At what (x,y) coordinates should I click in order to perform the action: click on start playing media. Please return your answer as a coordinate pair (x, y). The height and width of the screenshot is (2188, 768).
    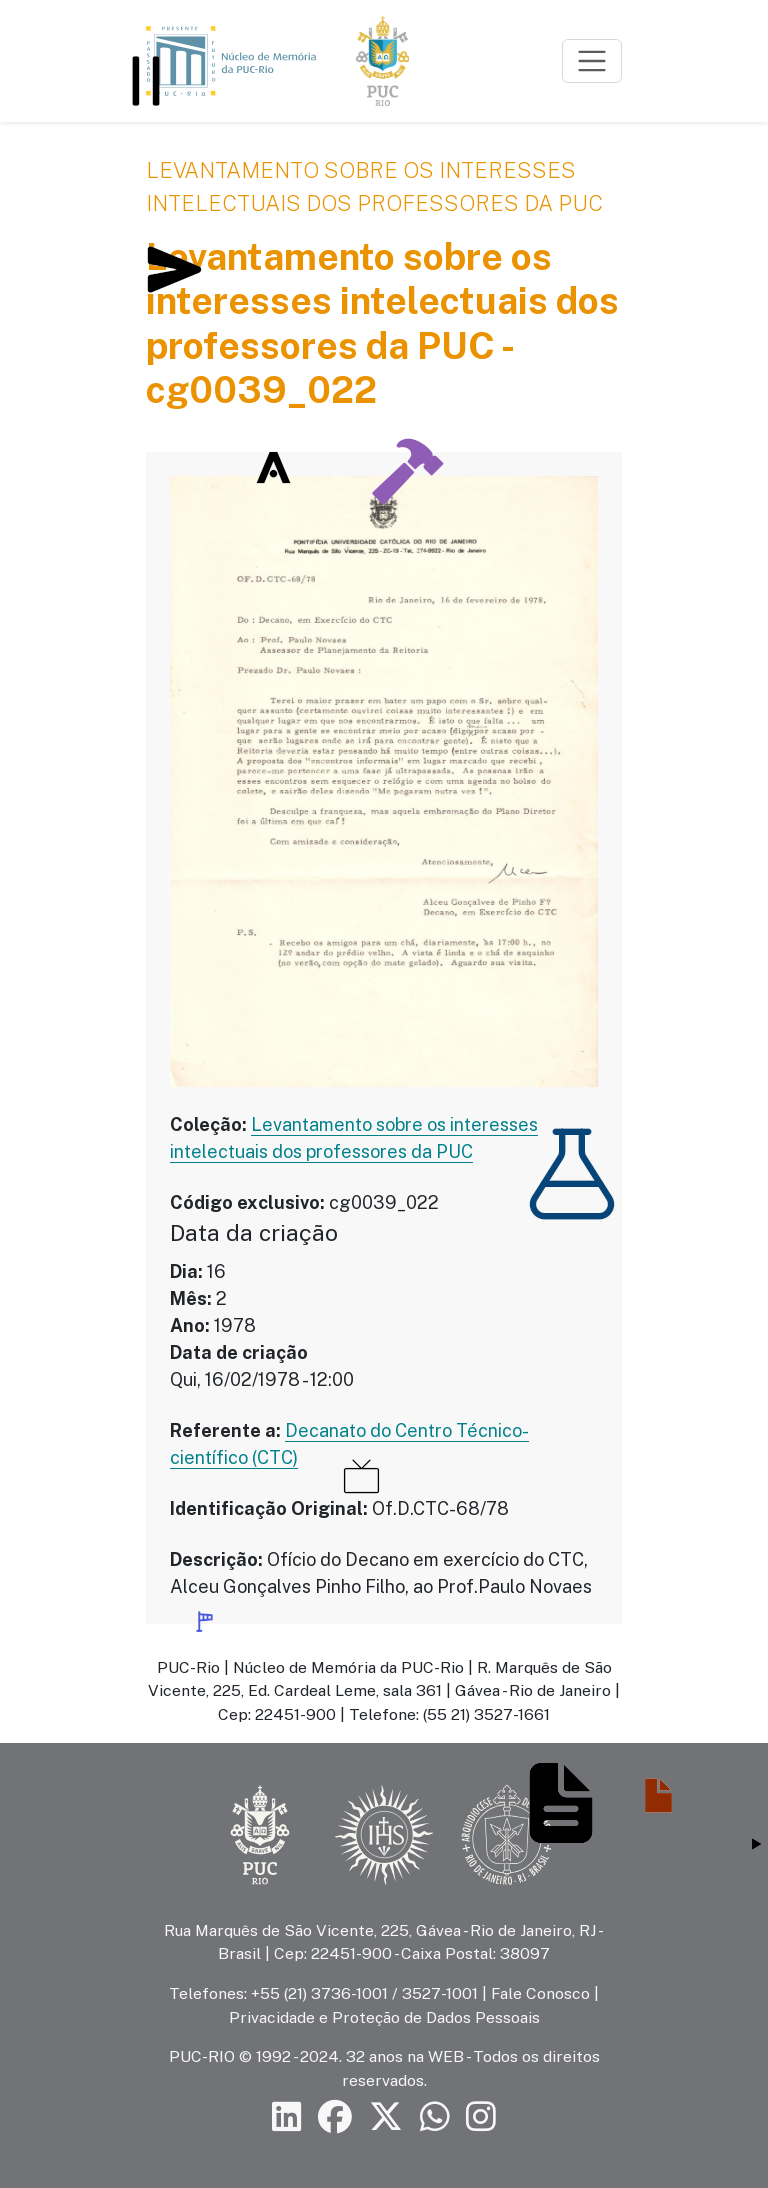
    Looking at the image, I should click on (757, 1844).